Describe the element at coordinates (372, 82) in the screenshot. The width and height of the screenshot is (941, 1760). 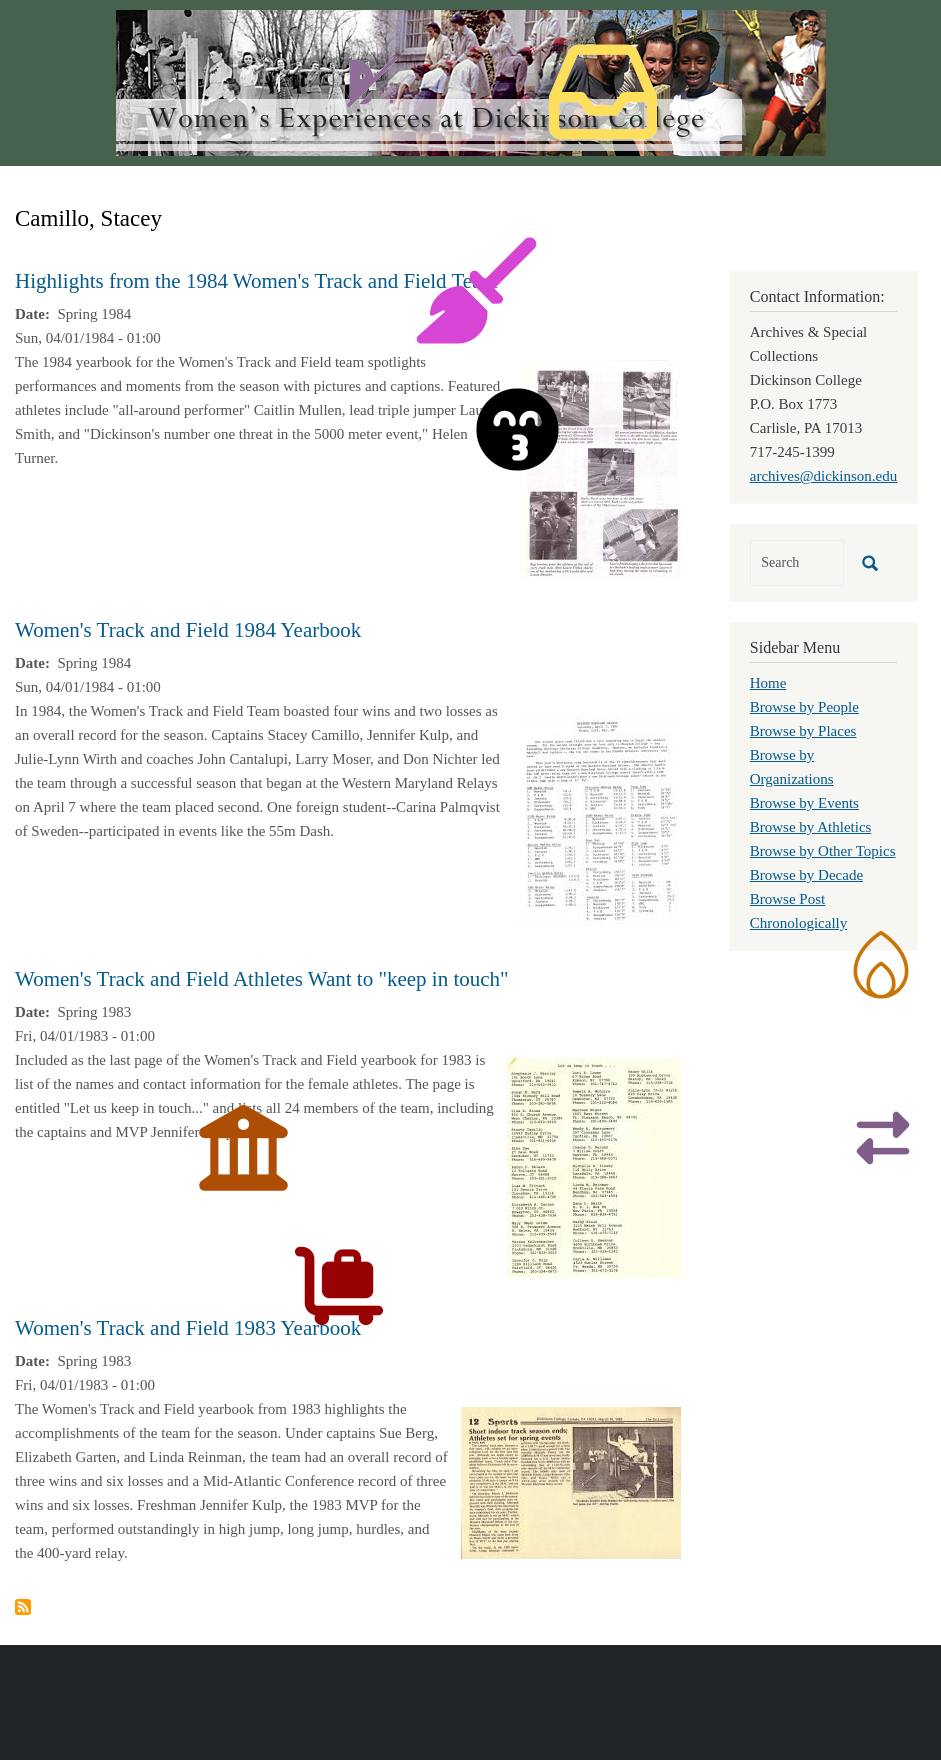
I see `indicates coughing is prohibited in this area` at that location.